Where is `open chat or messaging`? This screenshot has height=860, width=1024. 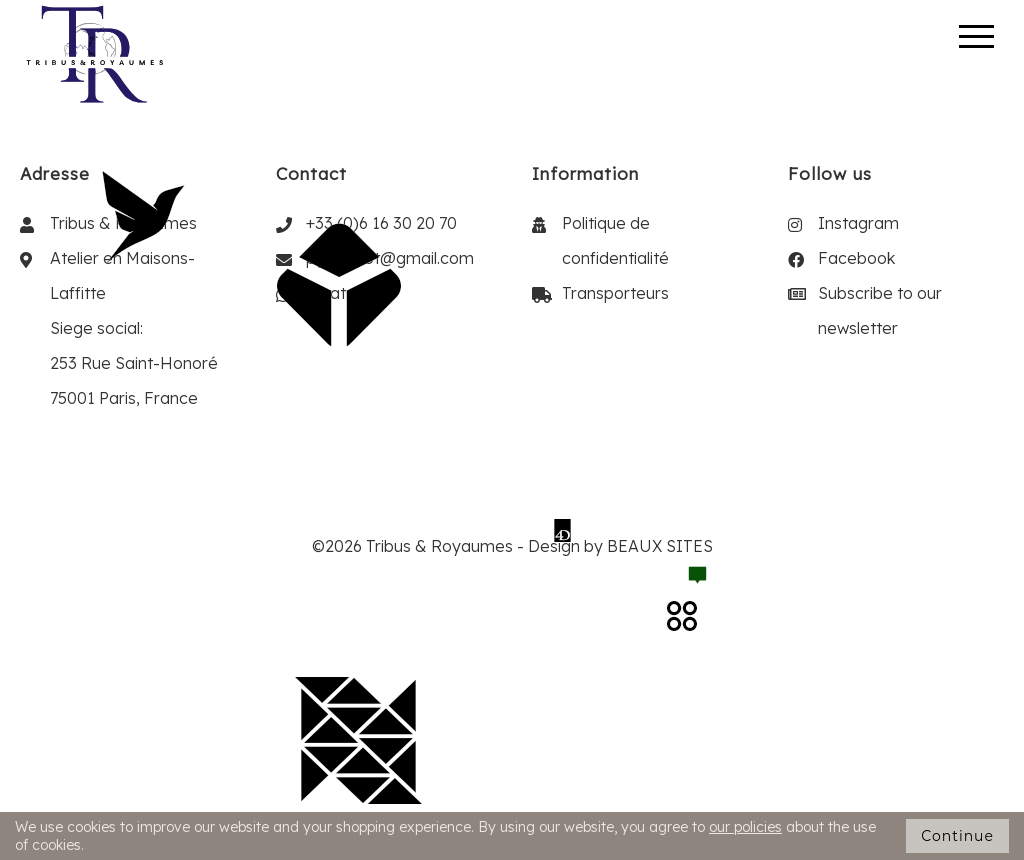 open chat or messaging is located at coordinates (697, 574).